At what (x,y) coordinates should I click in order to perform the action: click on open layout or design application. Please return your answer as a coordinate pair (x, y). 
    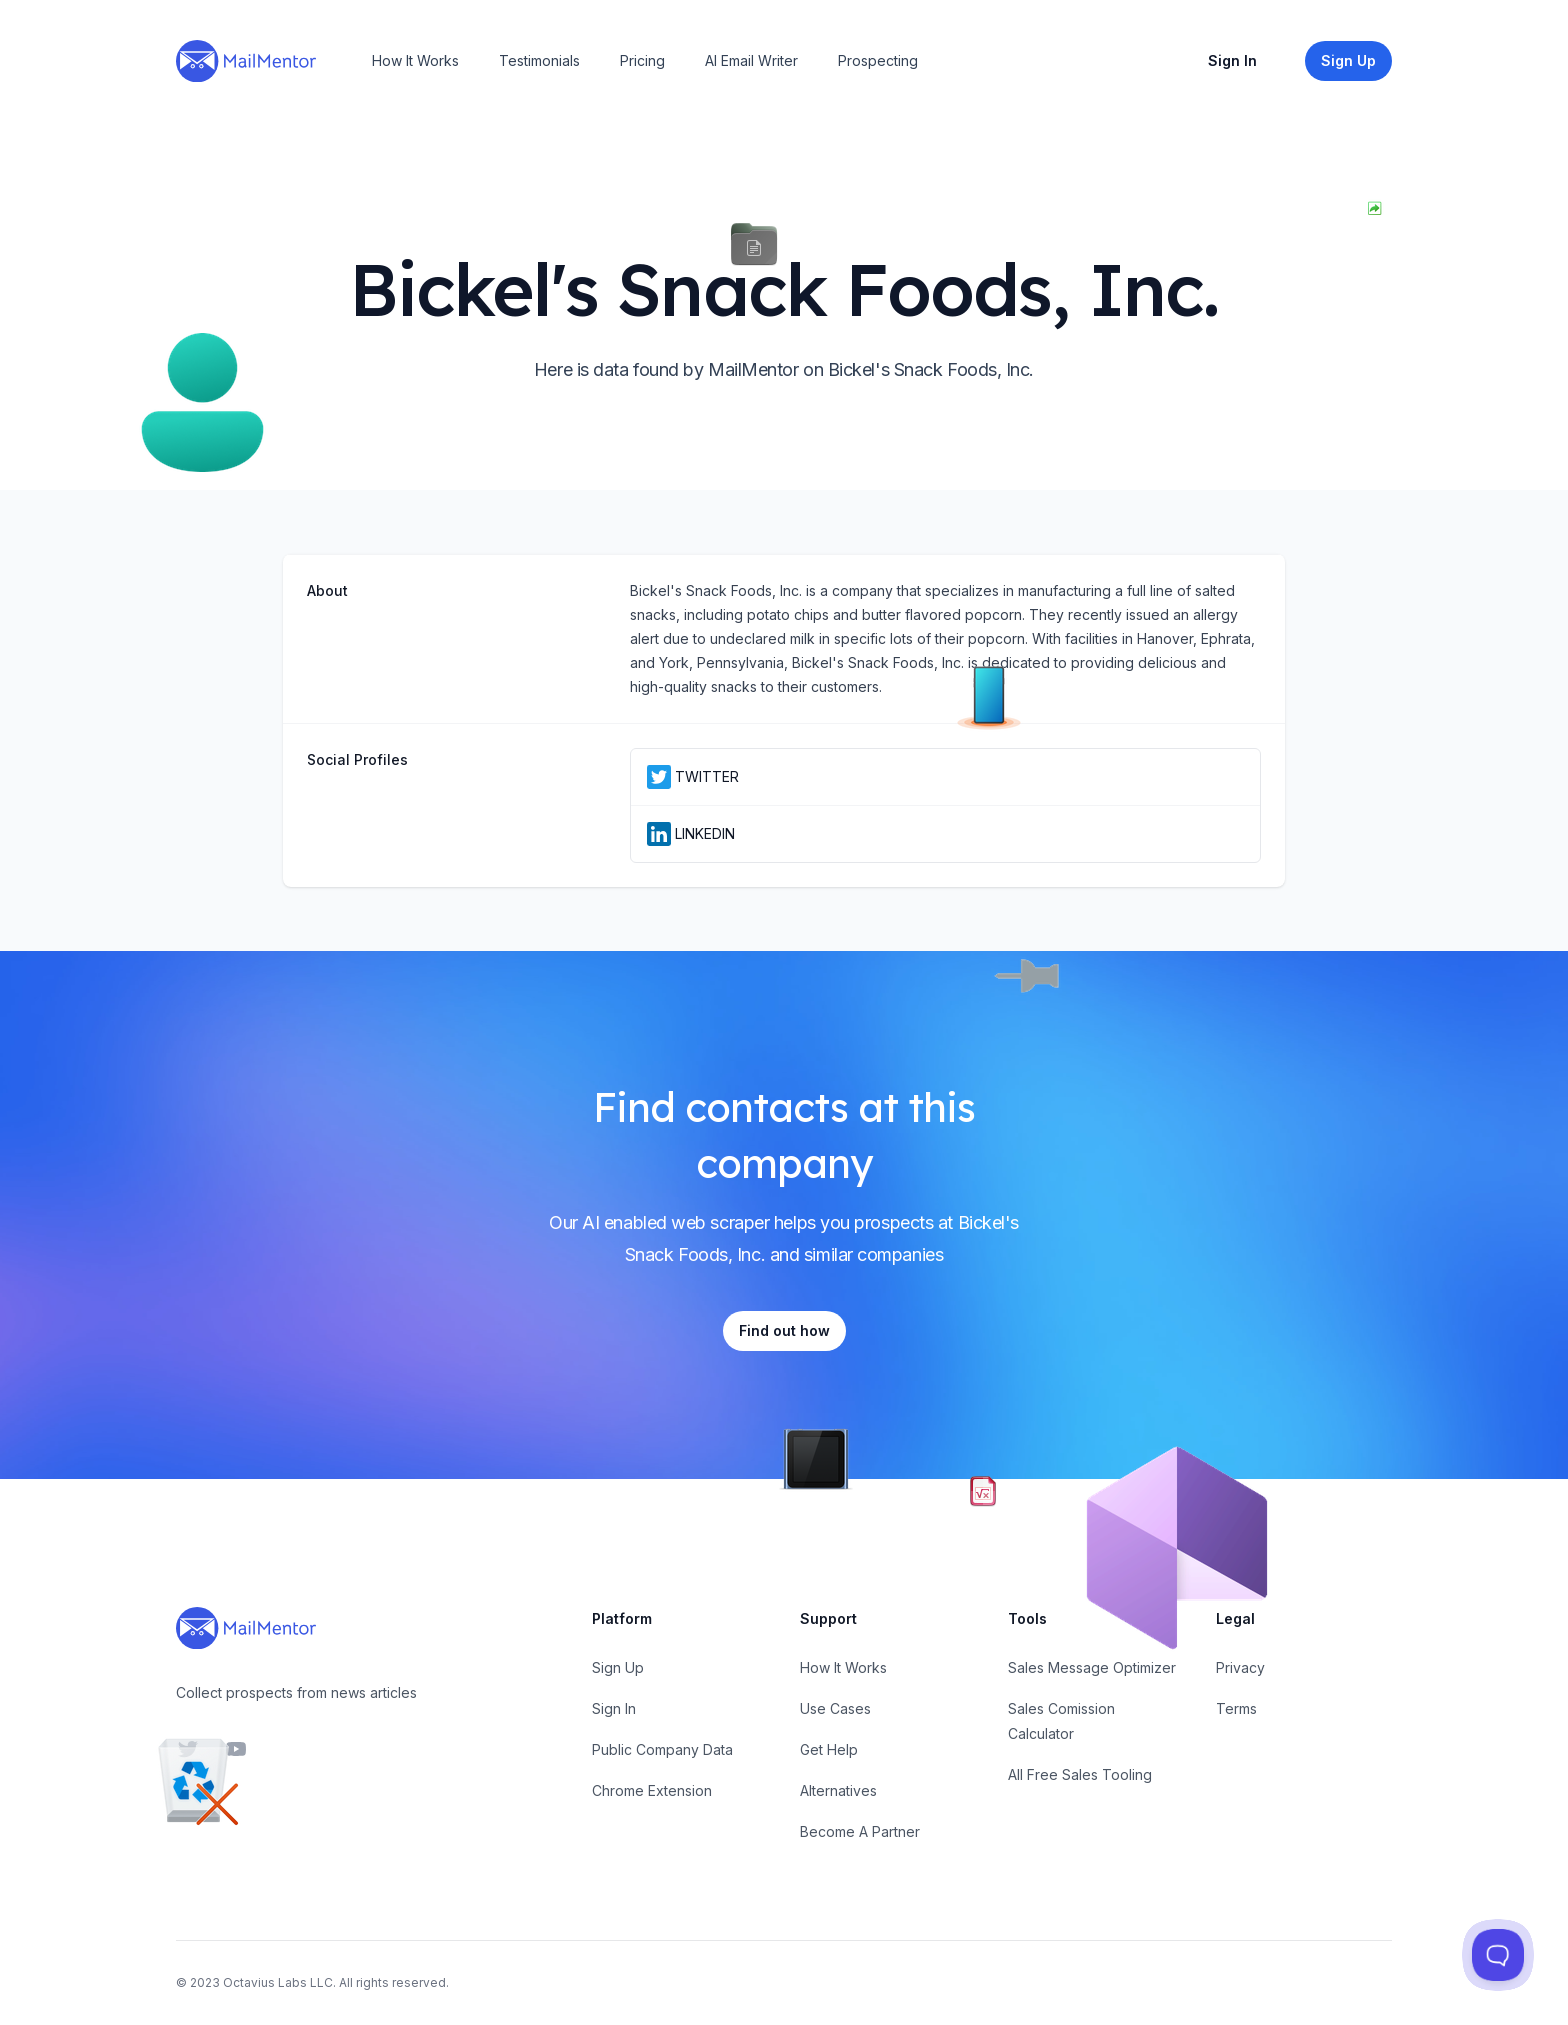
    Looking at the image, I should click on (1177, 1549).